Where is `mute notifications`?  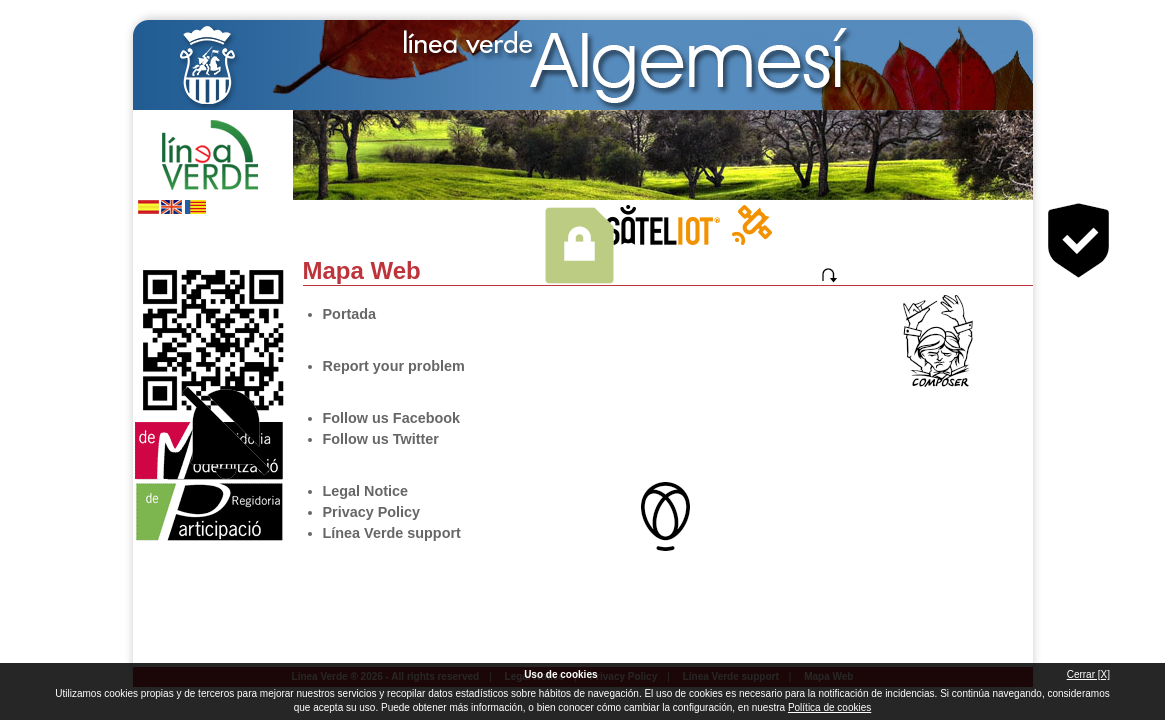
mute notifications is located at coordinates (226, 431).